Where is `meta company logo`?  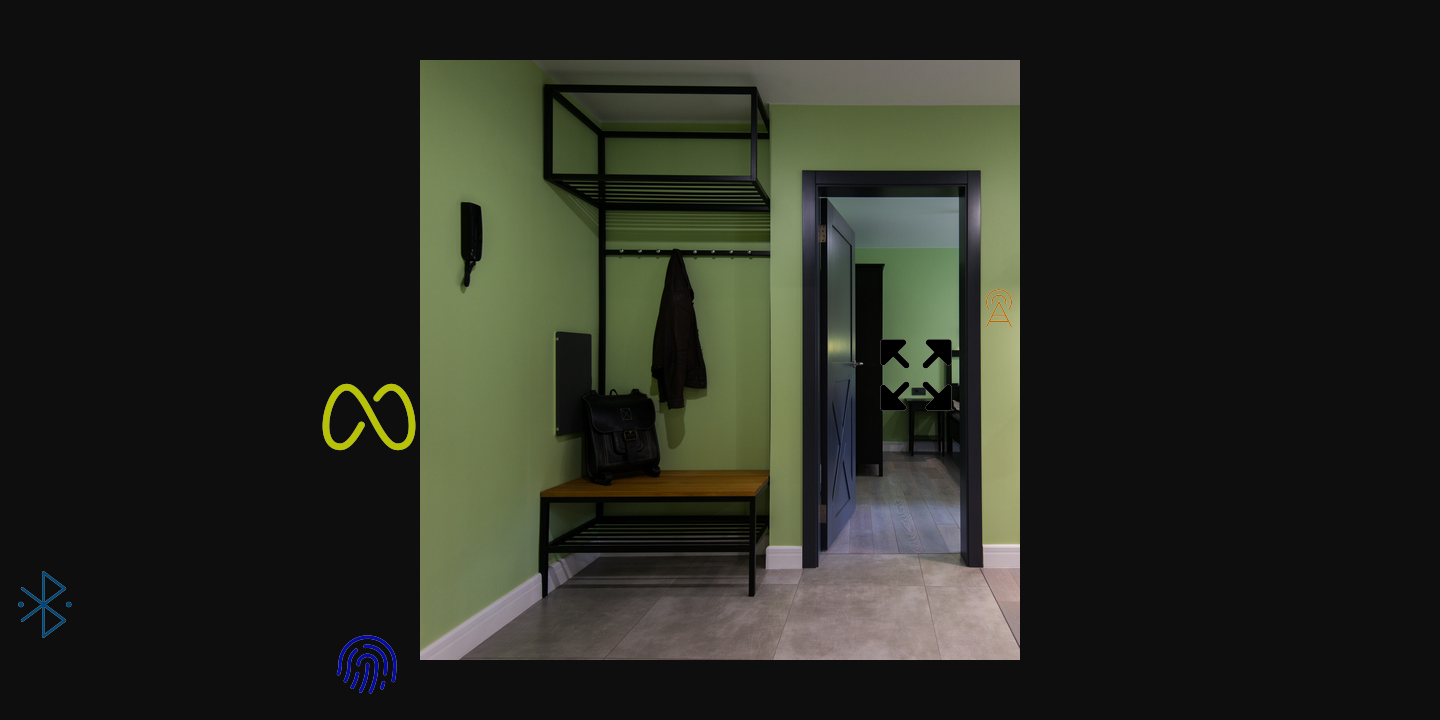
meta company logo is located at coordinates (369, 417).